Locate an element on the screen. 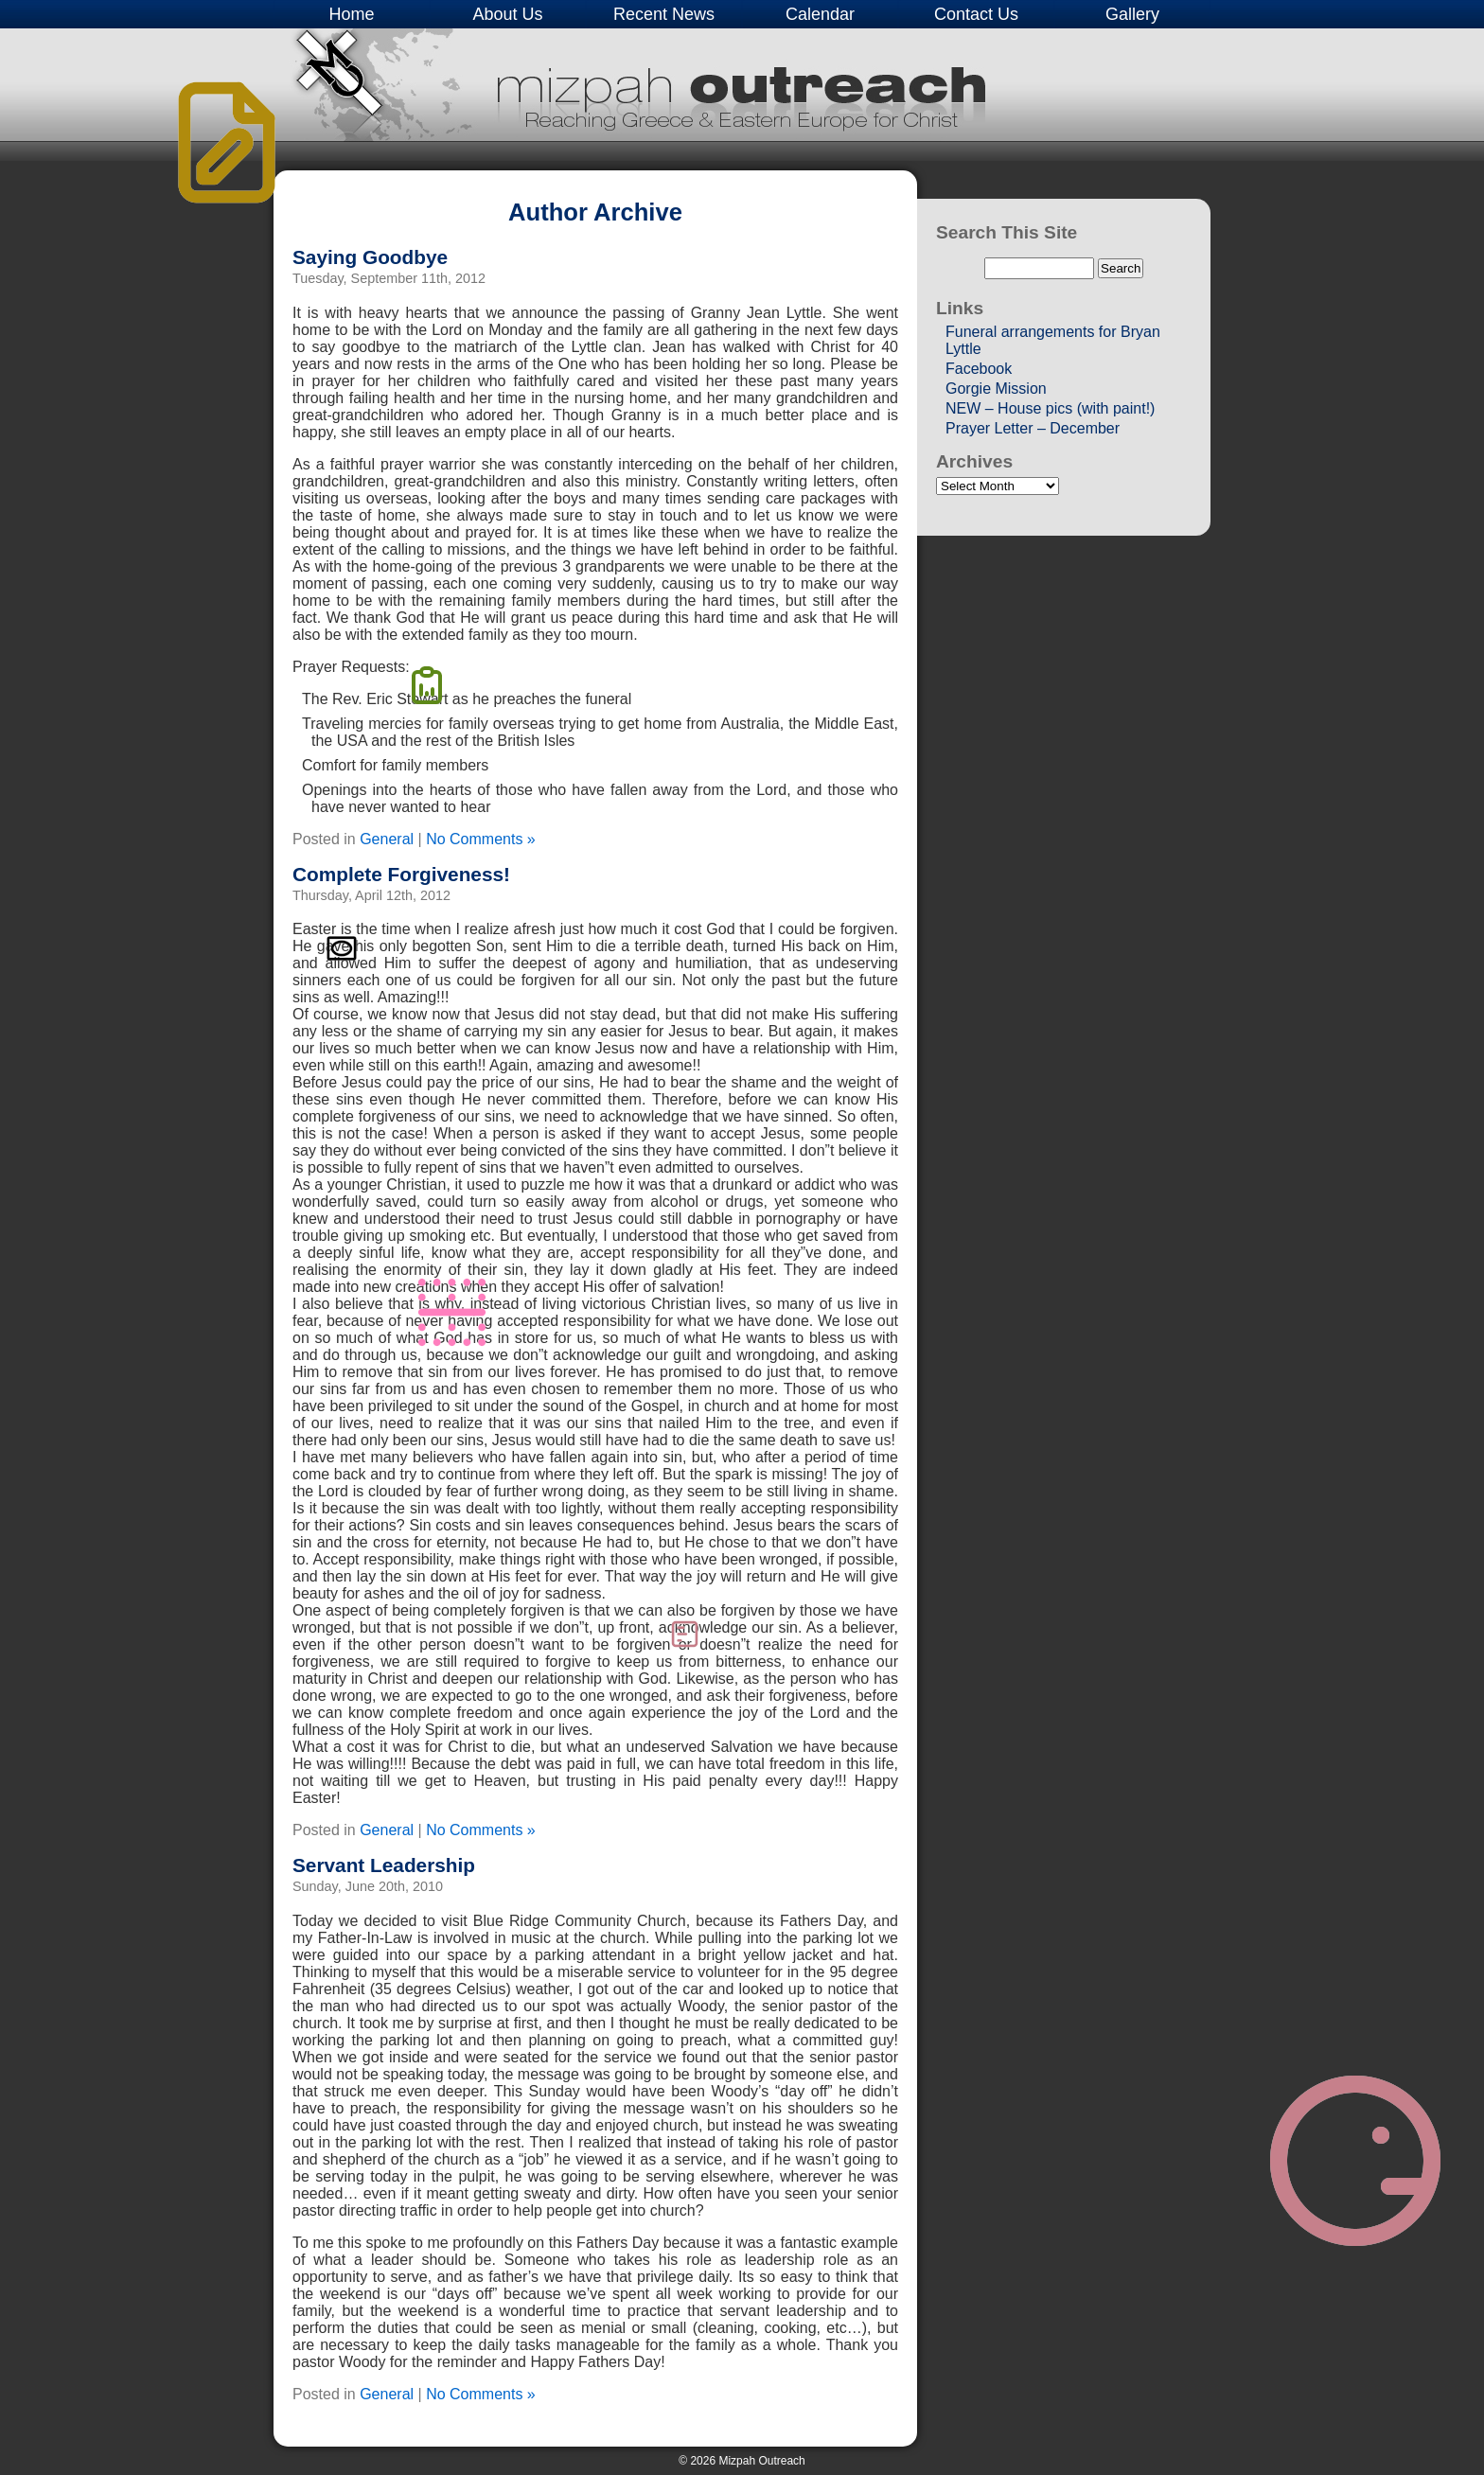  edit this document is located at coordinates (226, 142).